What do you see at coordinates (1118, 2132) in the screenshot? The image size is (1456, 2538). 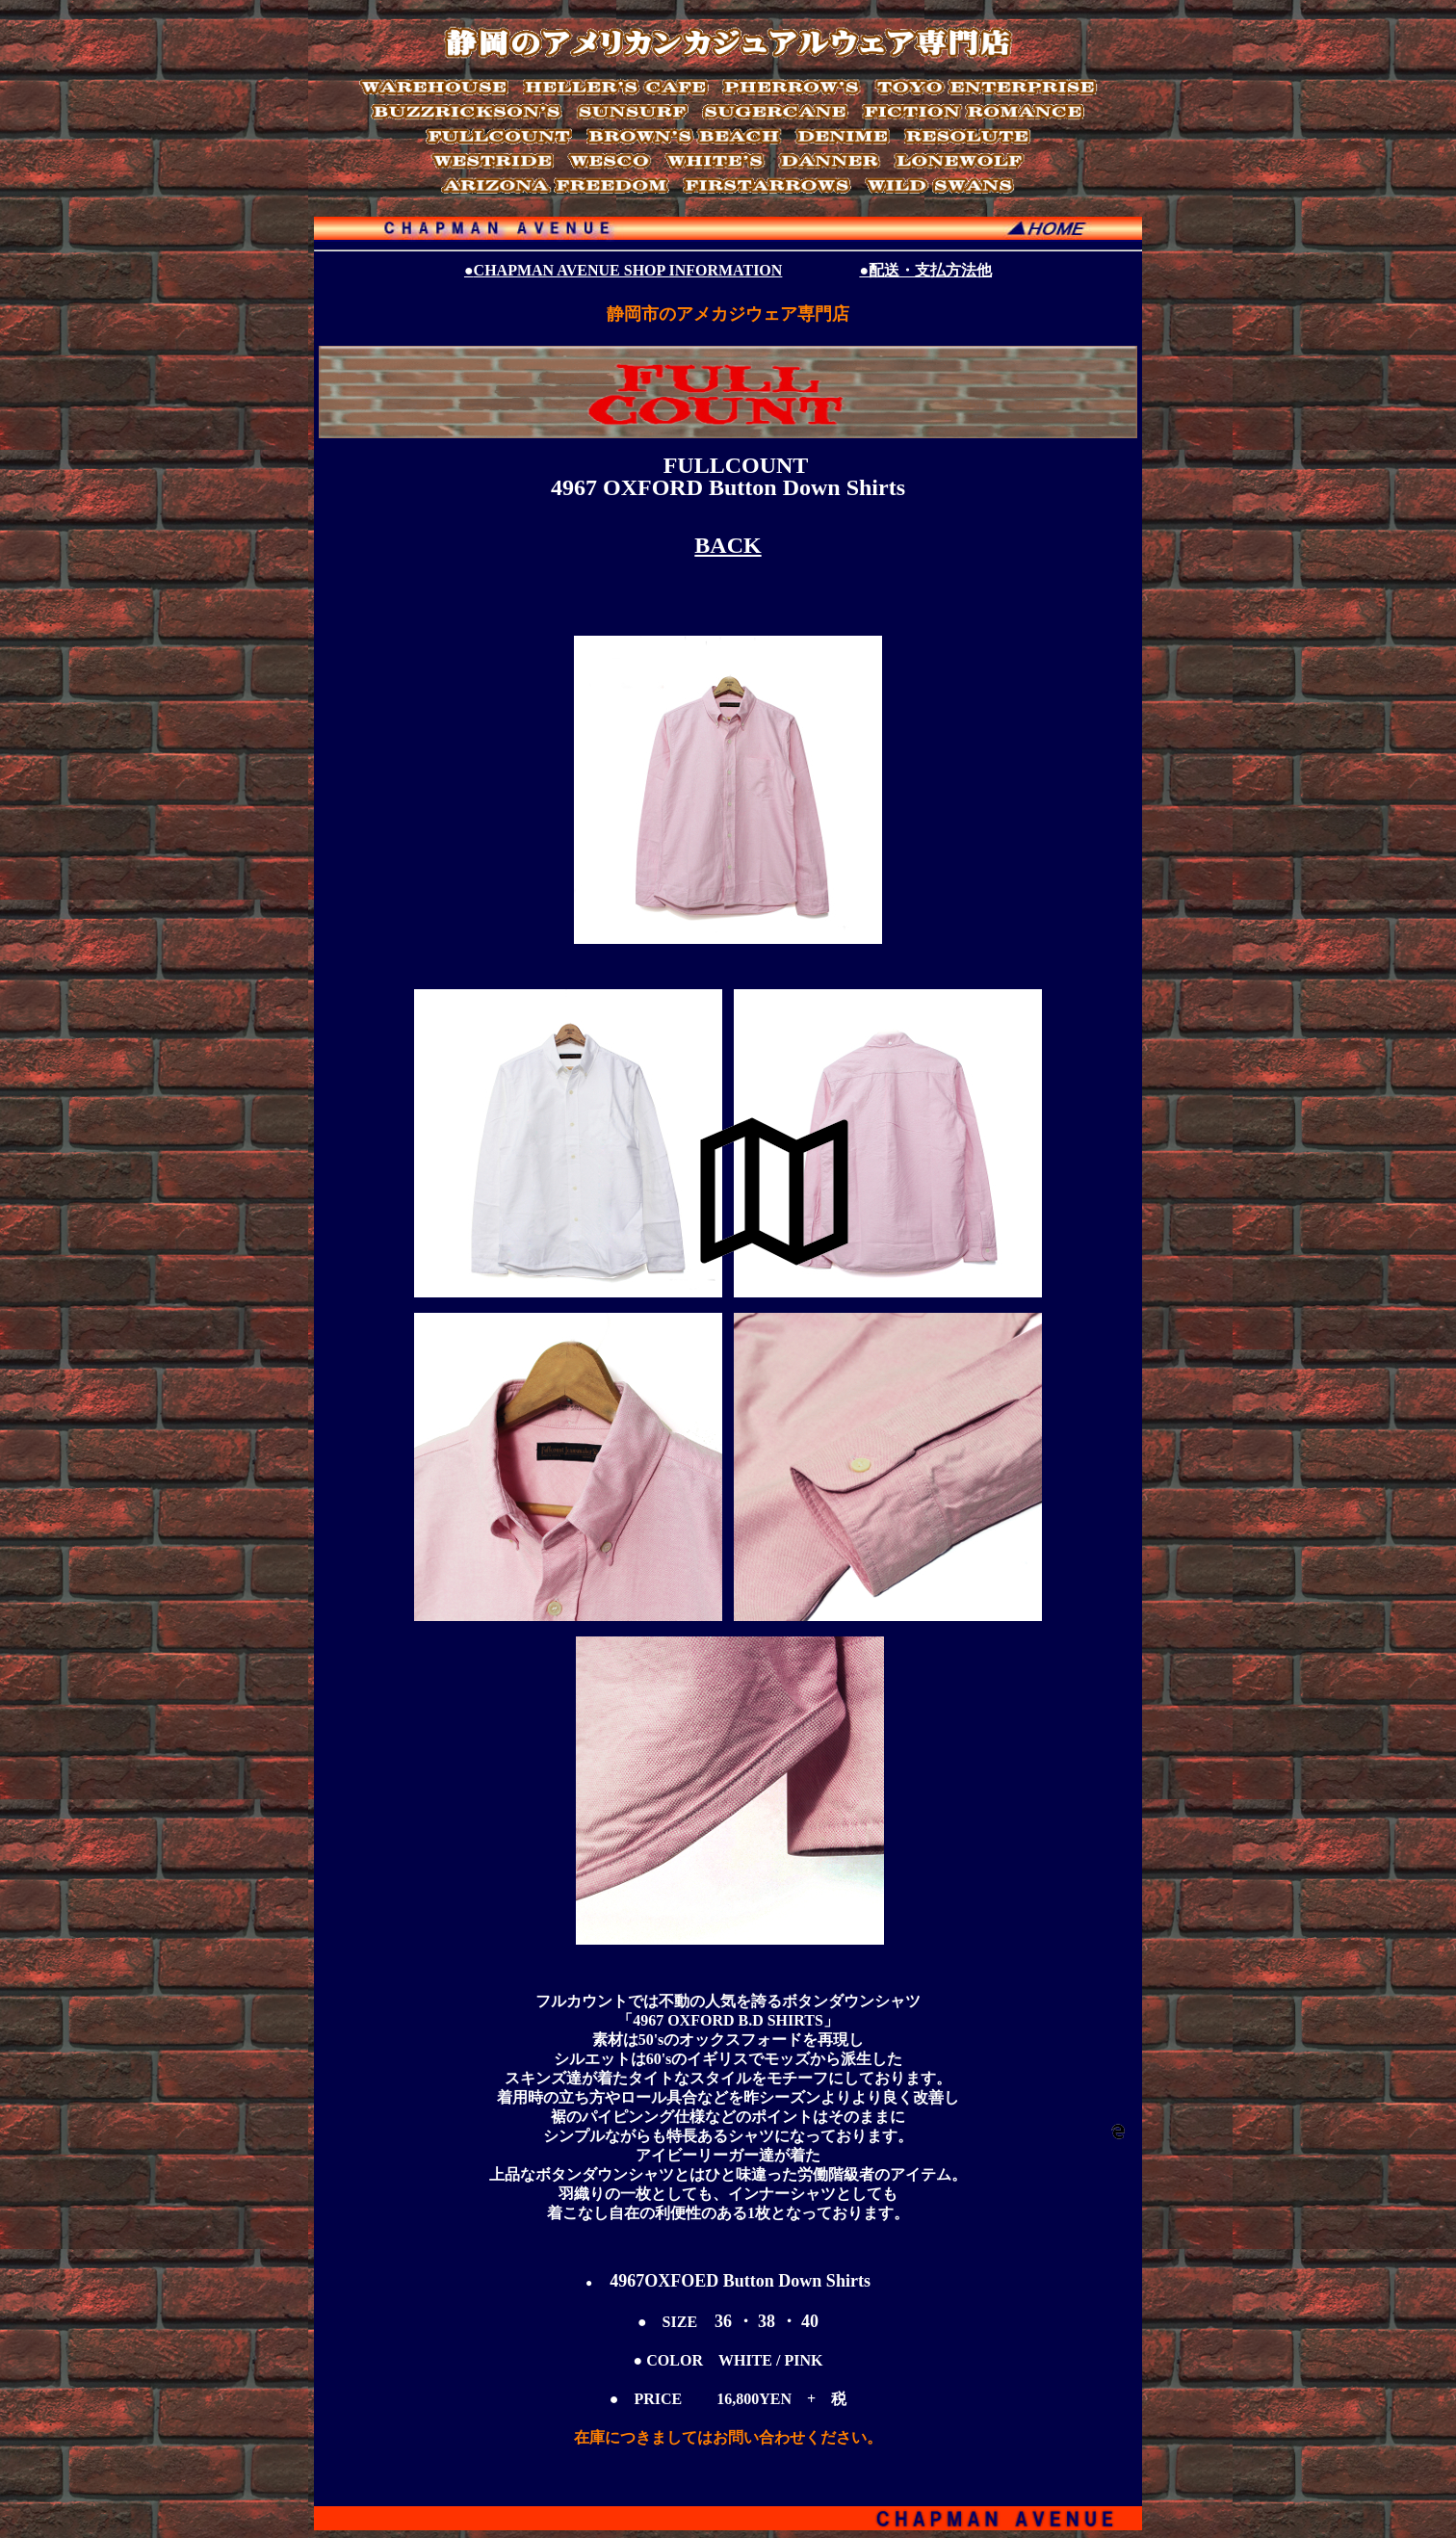 I see `open Microsoft Edge browser` at bounding box center [1118, 2132].